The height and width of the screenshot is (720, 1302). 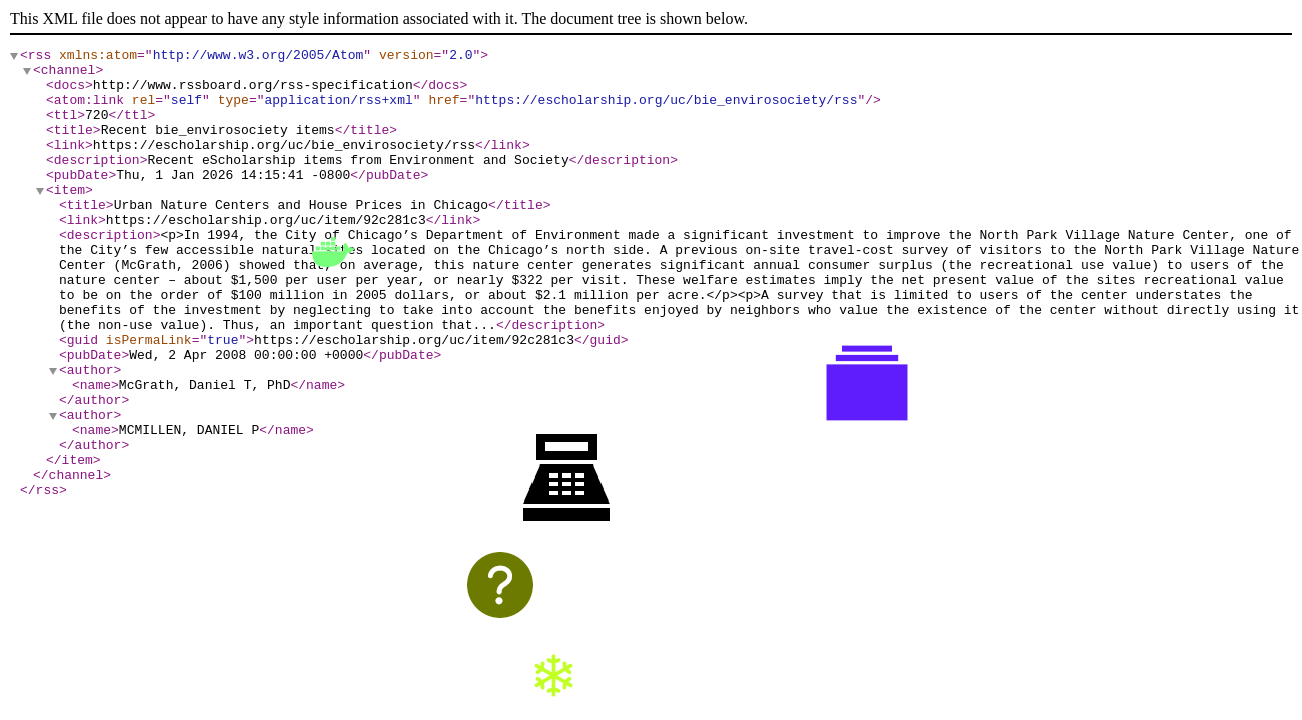 I want to click on access help or support information, so click(x=500, y=585).